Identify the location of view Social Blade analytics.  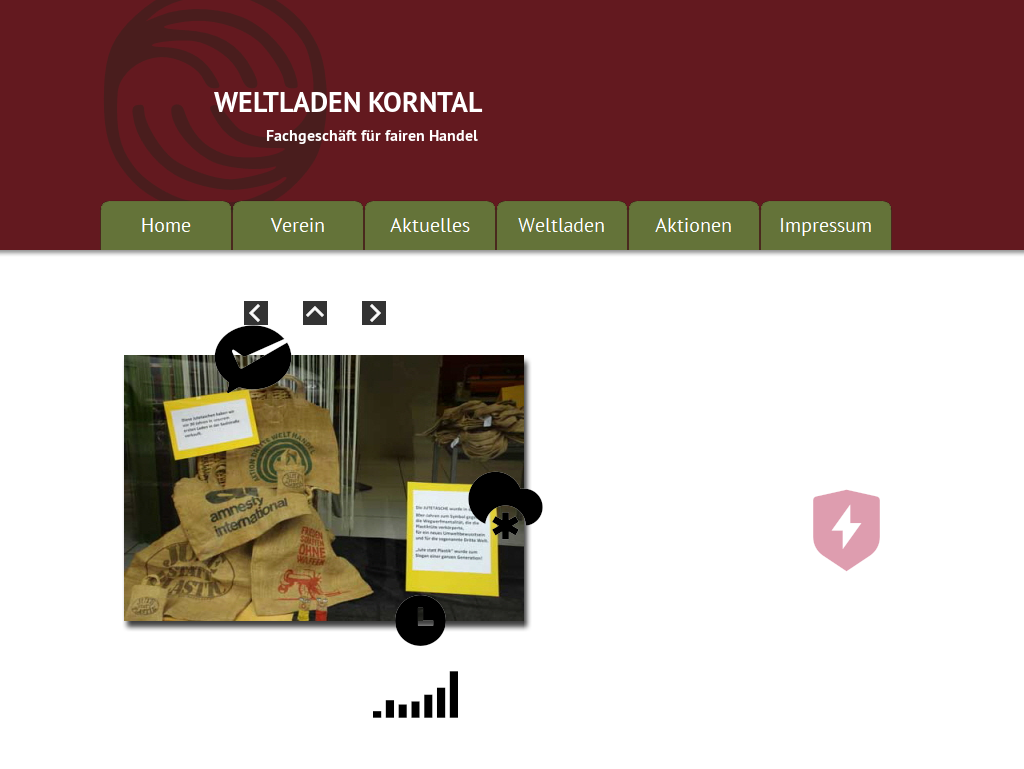
(415, 694).